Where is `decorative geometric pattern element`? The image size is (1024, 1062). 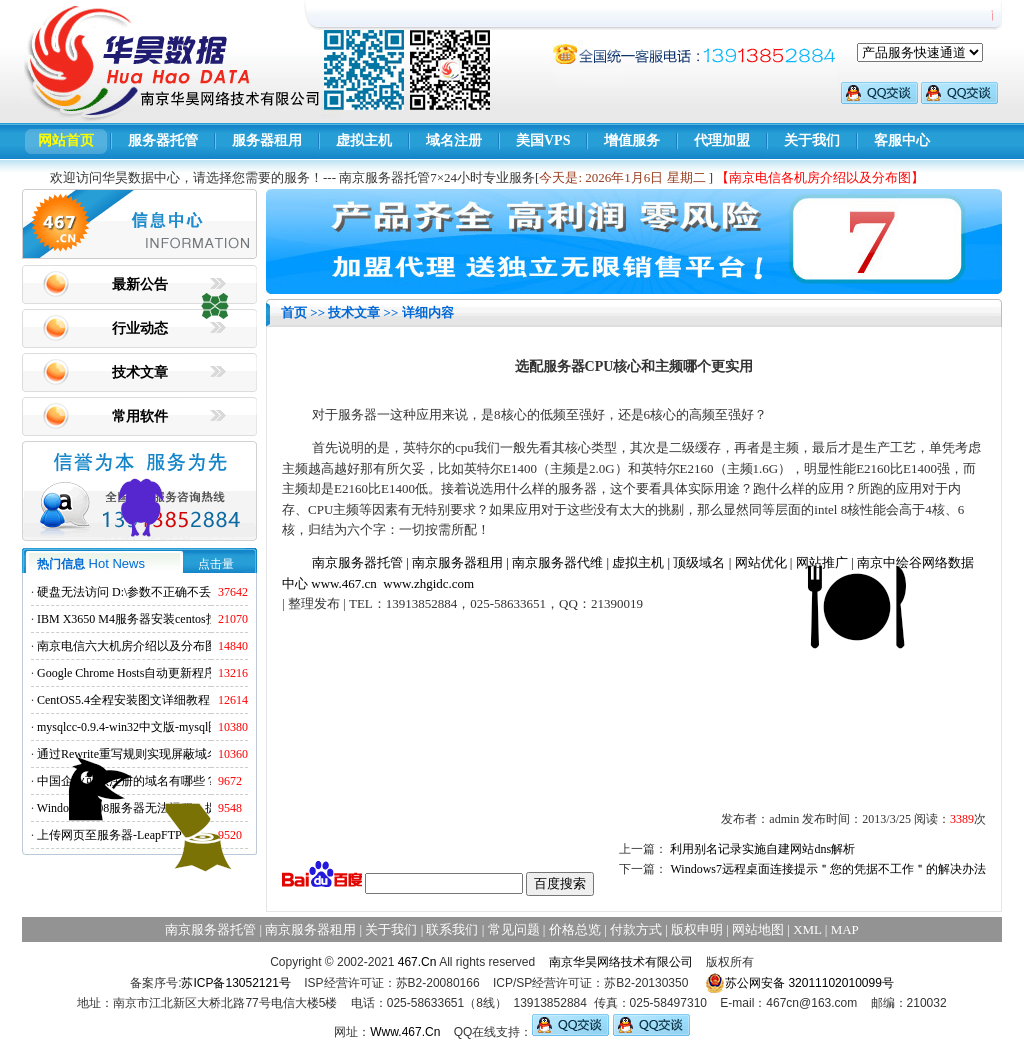 decorative geometric pattern element is located at coordinates (215, 306).